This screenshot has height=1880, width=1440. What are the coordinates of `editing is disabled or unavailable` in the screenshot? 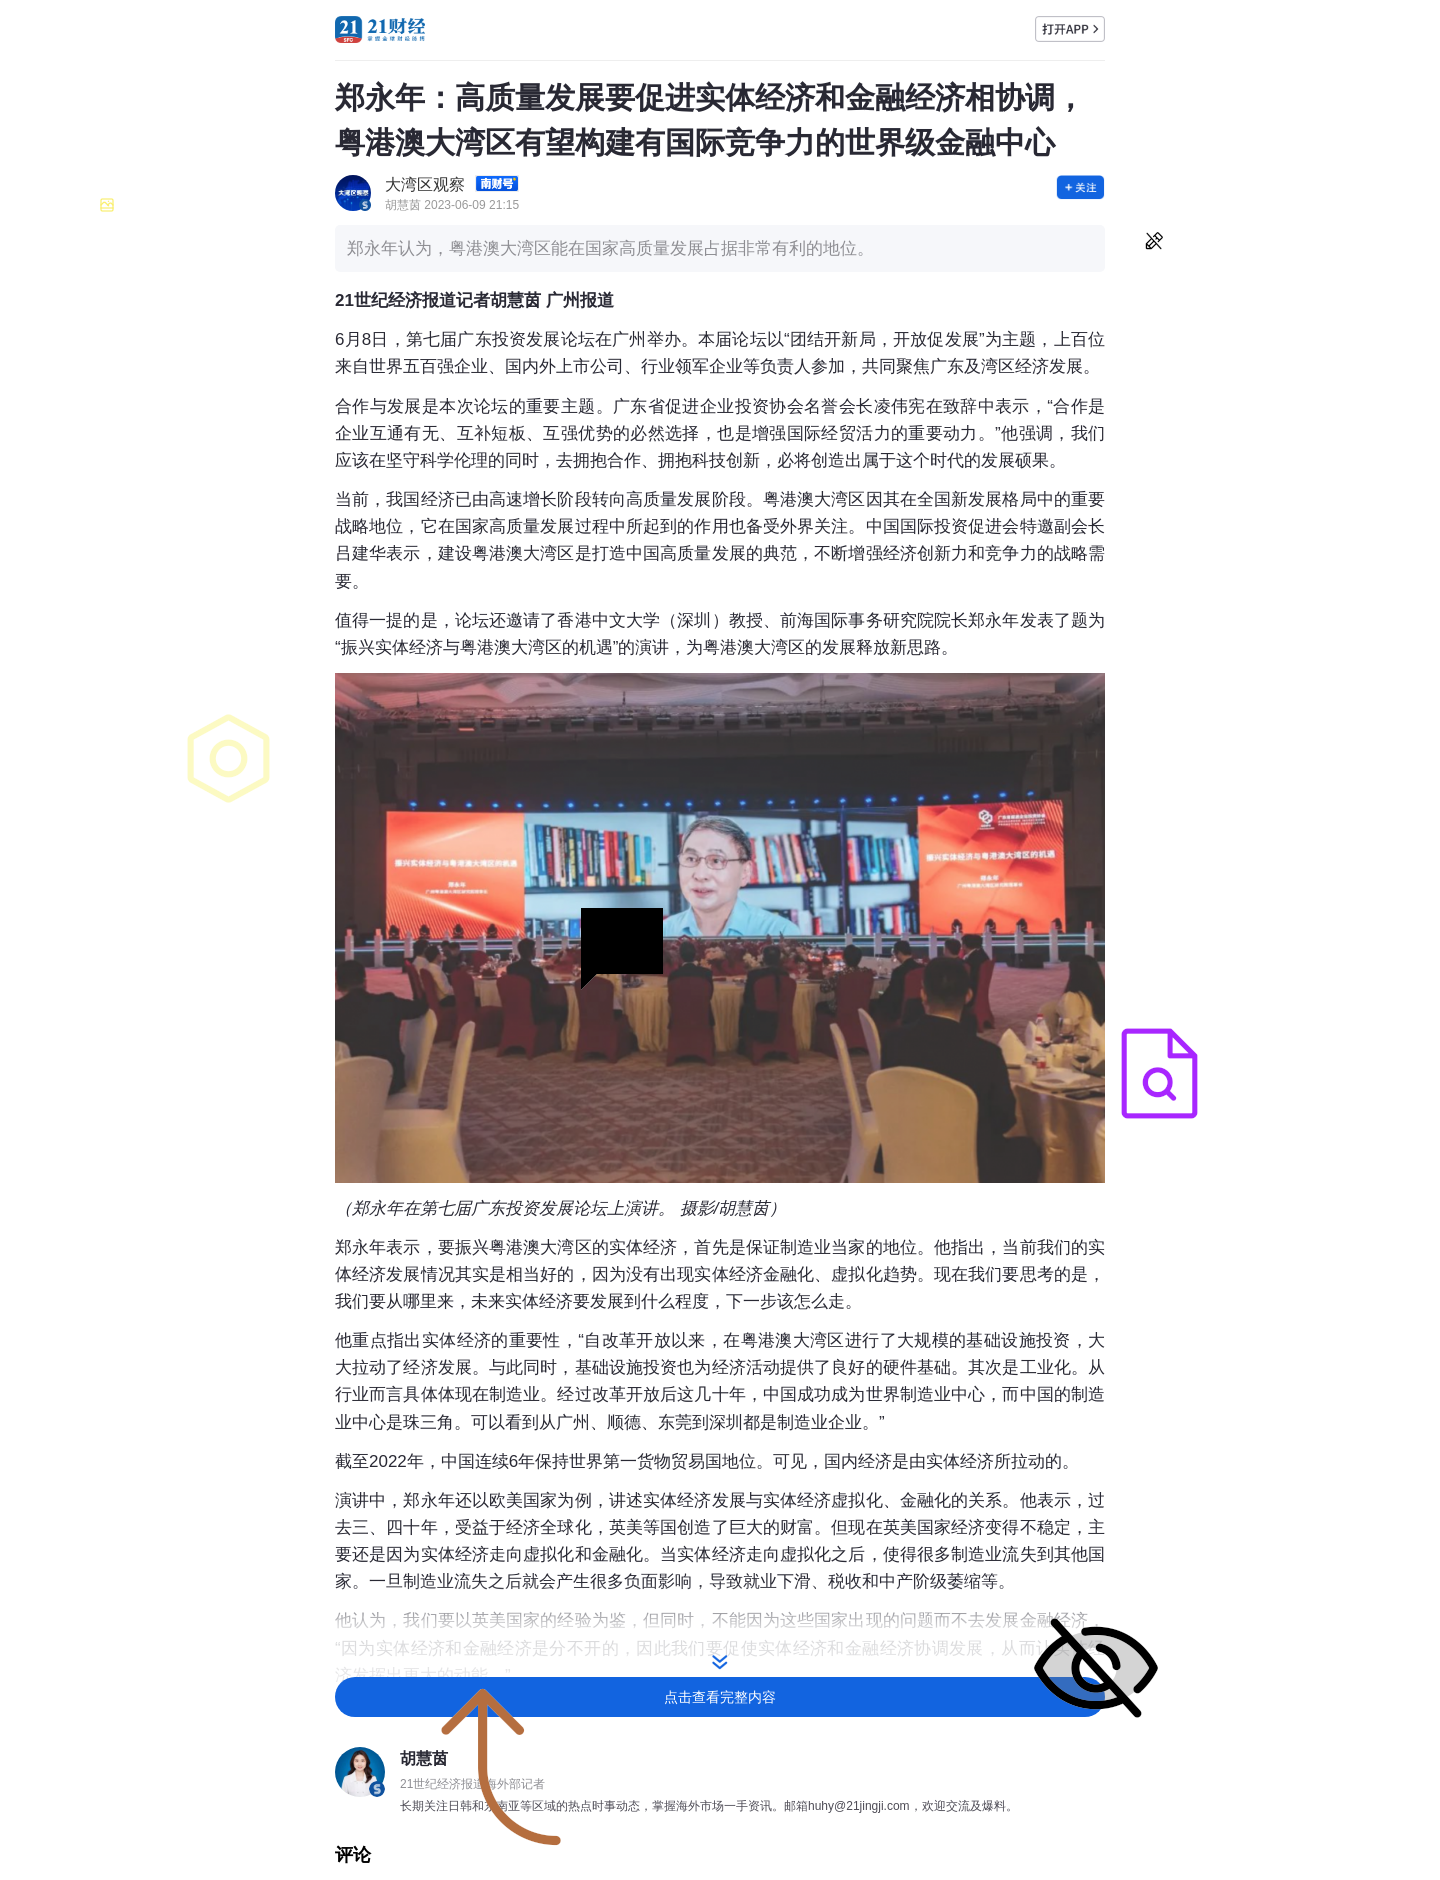 It's located at (1154, 241).